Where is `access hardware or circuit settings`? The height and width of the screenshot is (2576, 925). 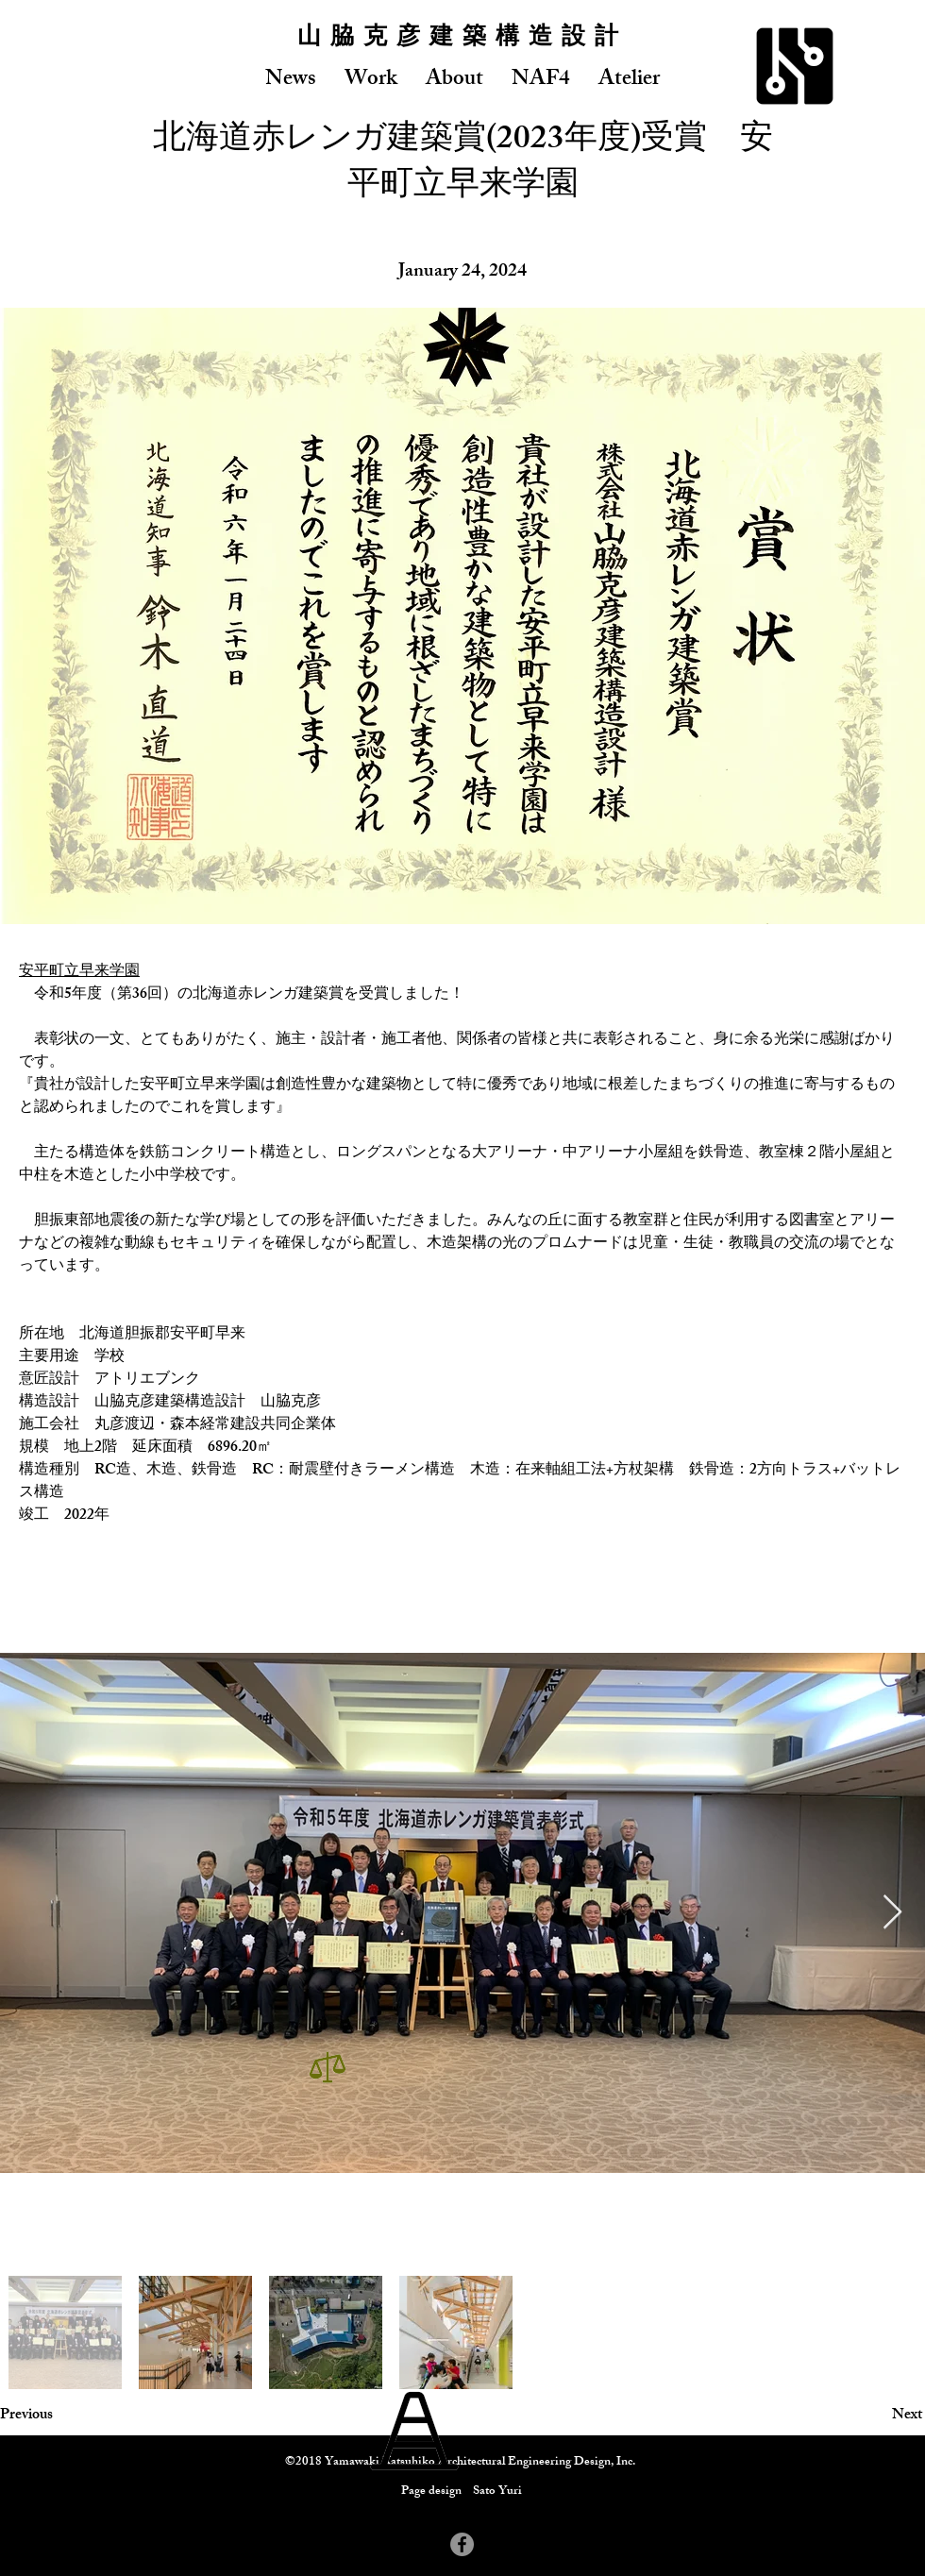
access hardware or circuit settings is located at coordinates (795, 66).